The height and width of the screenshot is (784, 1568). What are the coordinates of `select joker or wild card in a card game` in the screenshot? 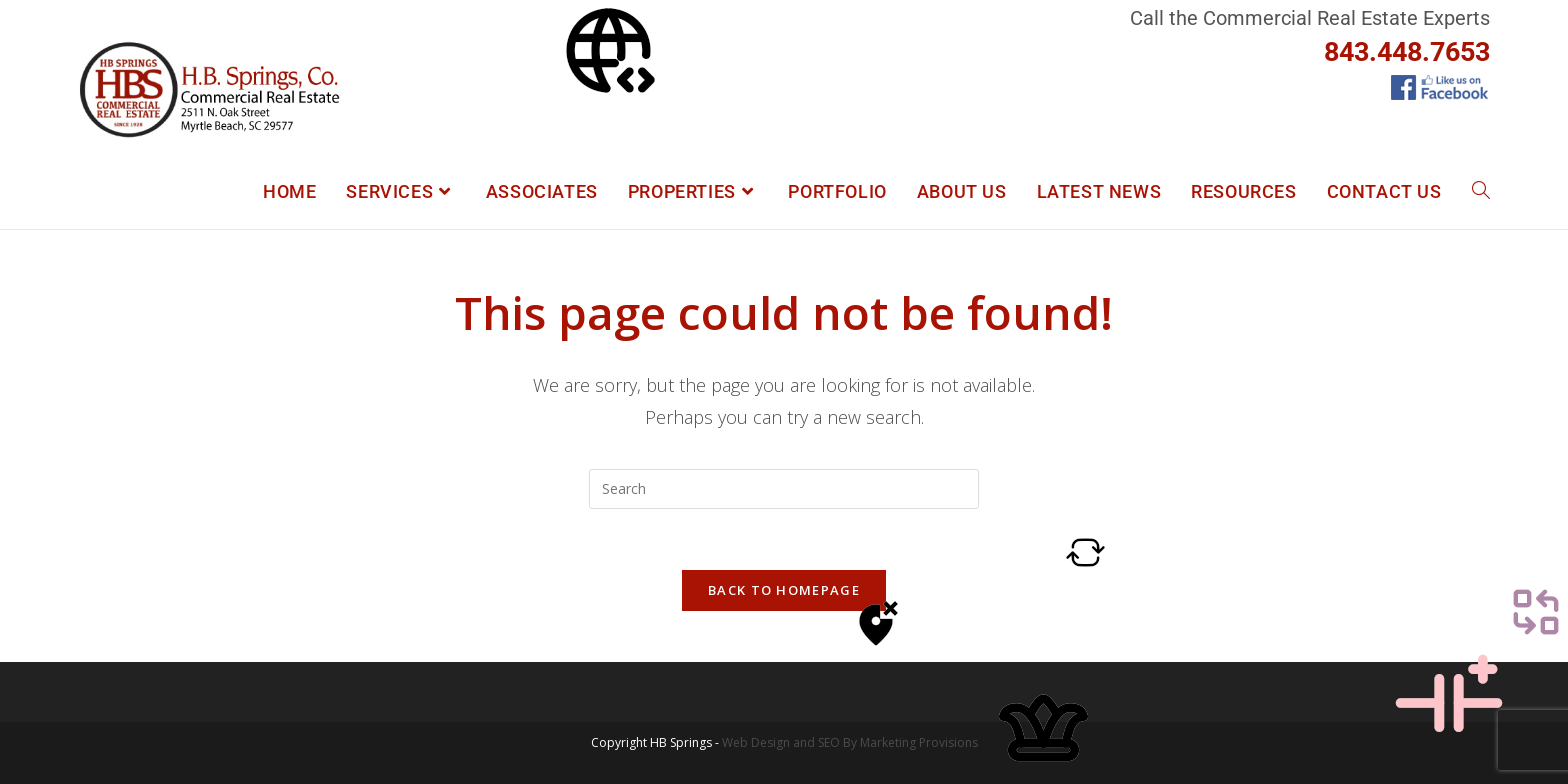 It's located at (1043, 725).